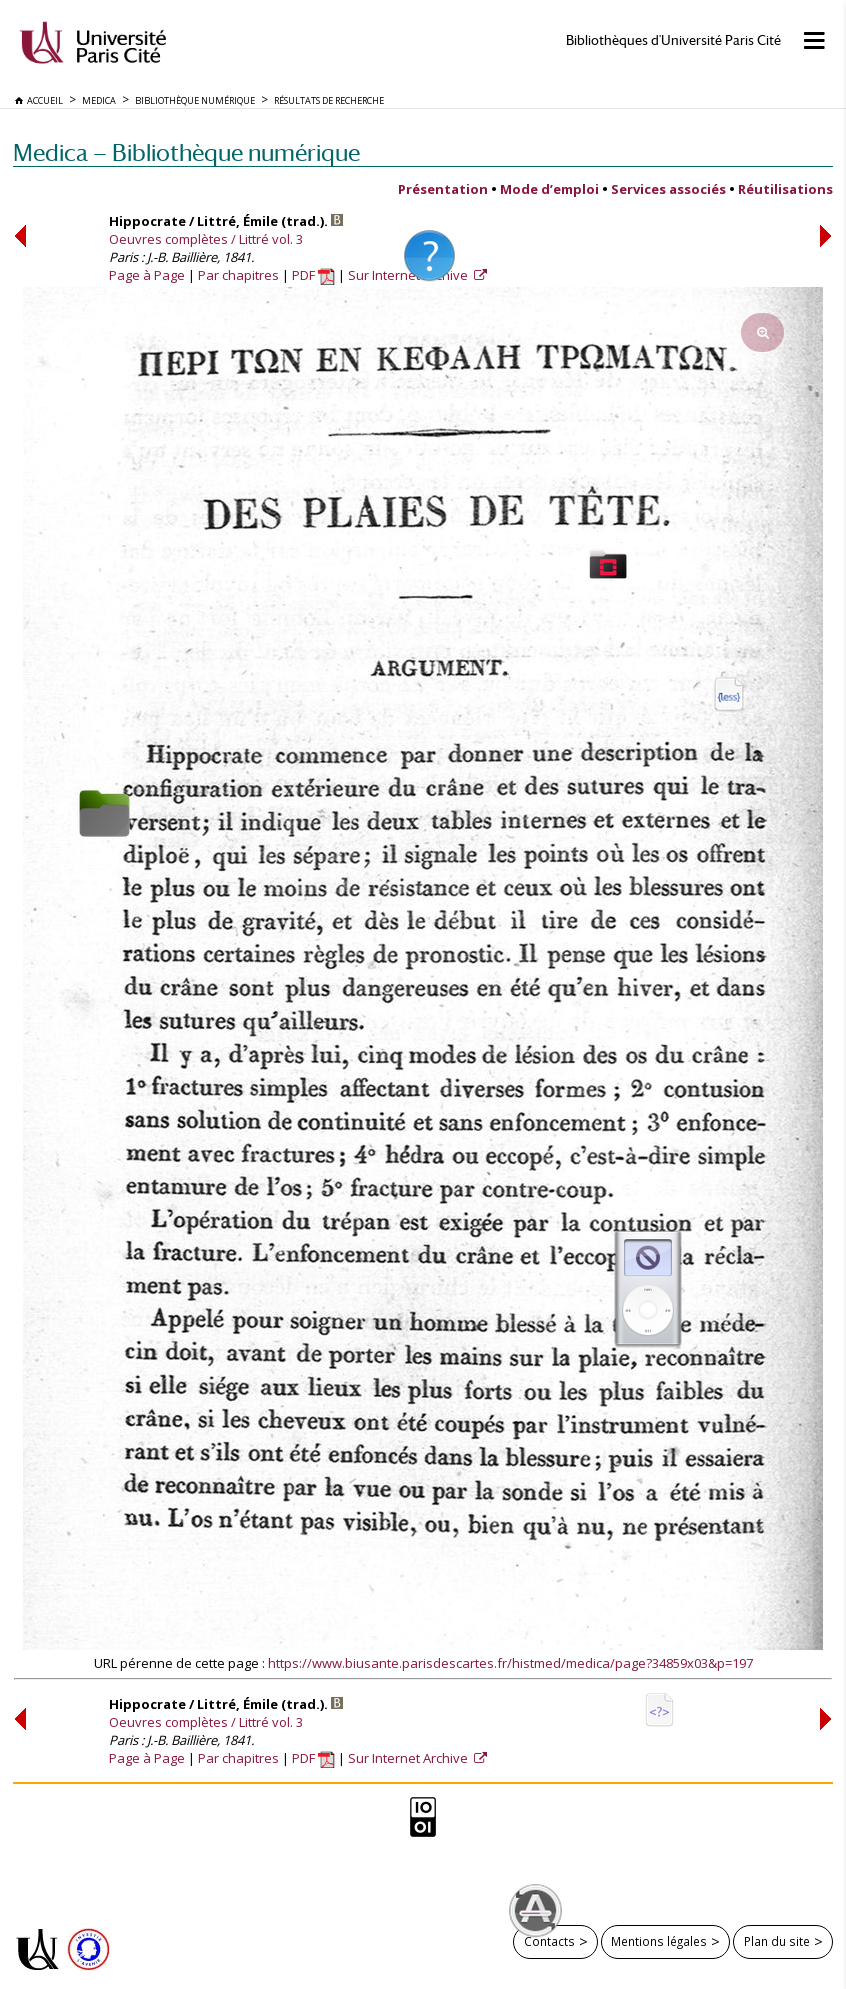 The image size is (846, 1989). What do you see at coordinates (104, 813) in the screenshot?
I see `view contents of an open folder` at bounding box center [104, 813].